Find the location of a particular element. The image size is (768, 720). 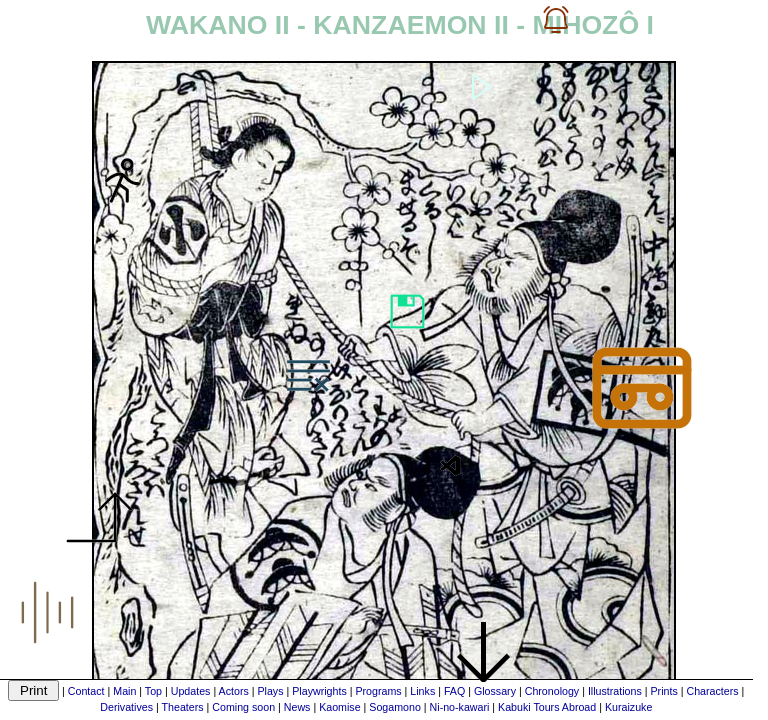

indicates new notifications or alerts is located at coordinates (556, 20).